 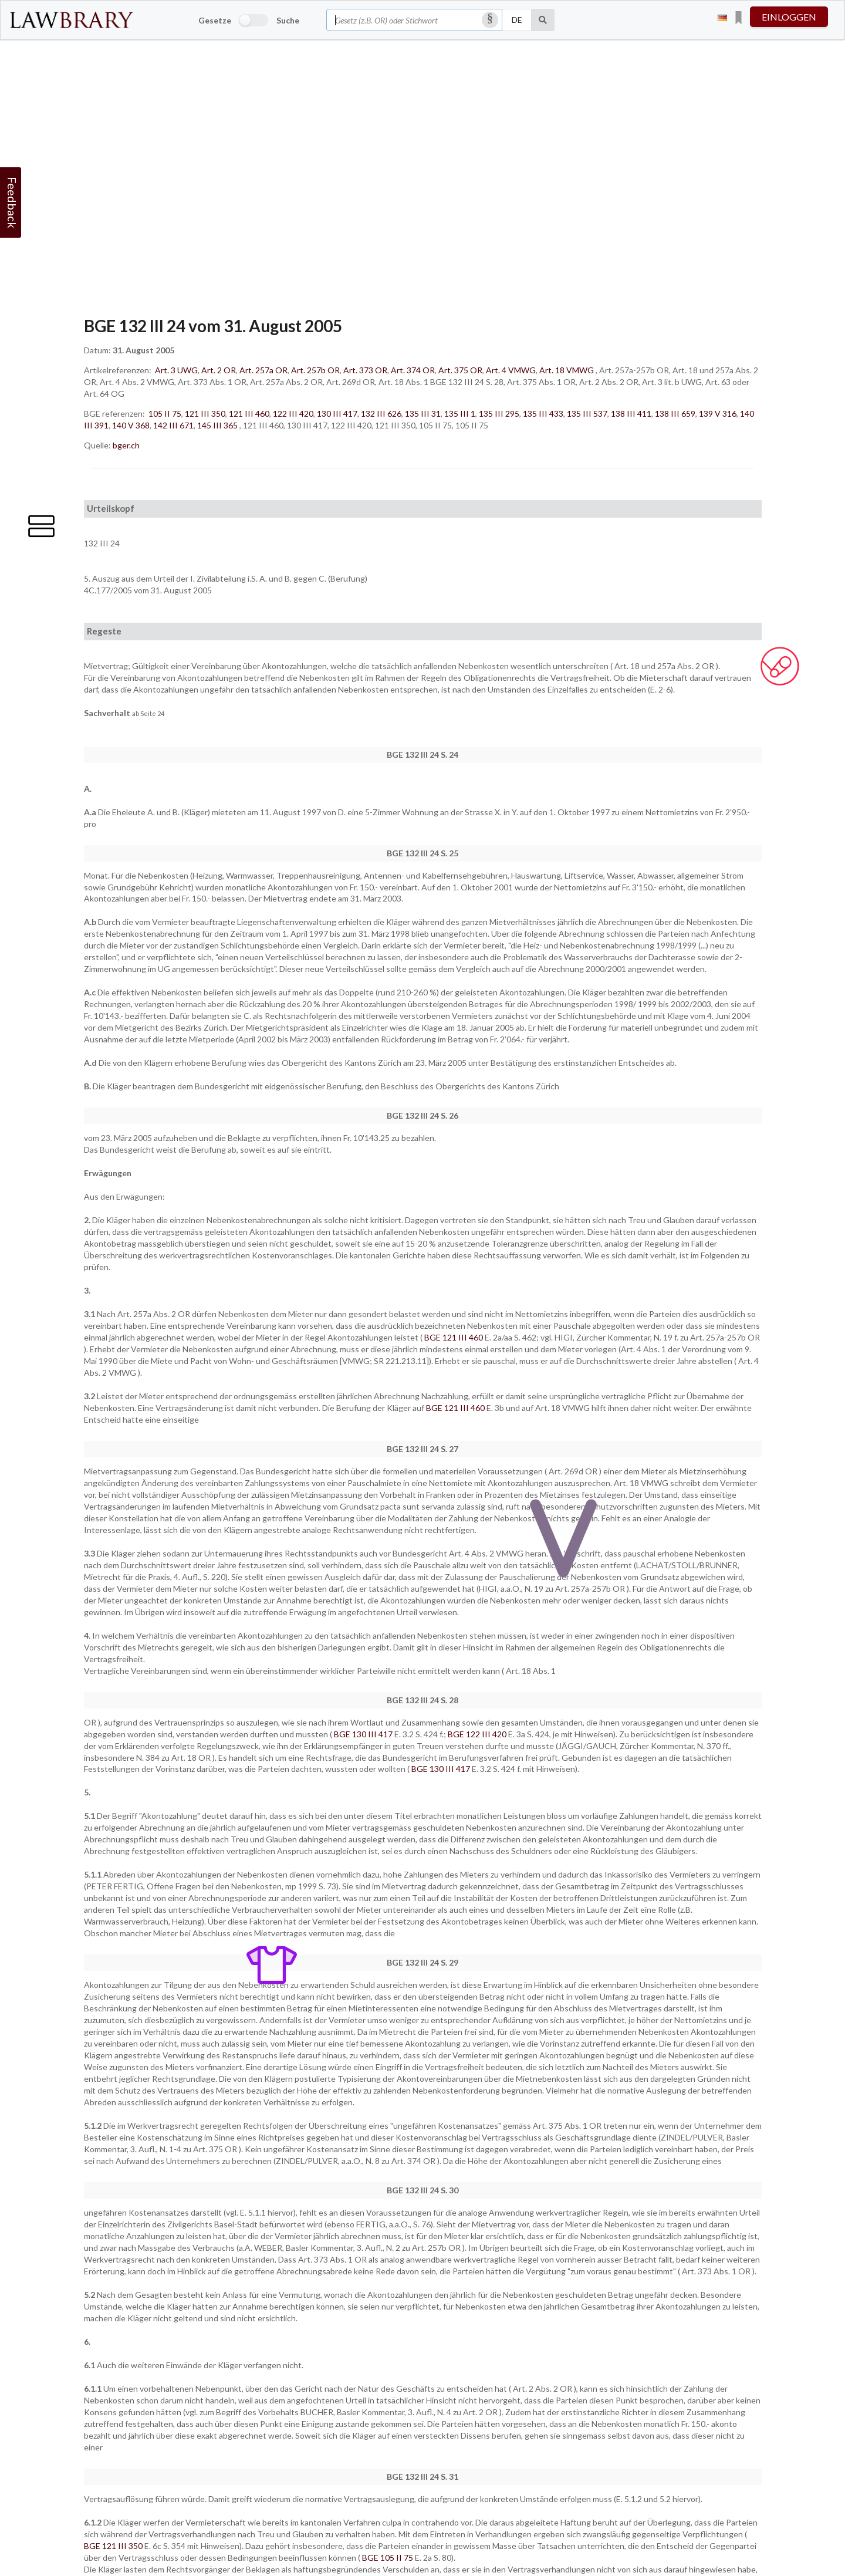 What do you see at coordinates (563, 1538) in the screenshot?
I see `indicates a verified or validated status` at bounding box center [563, 1538].